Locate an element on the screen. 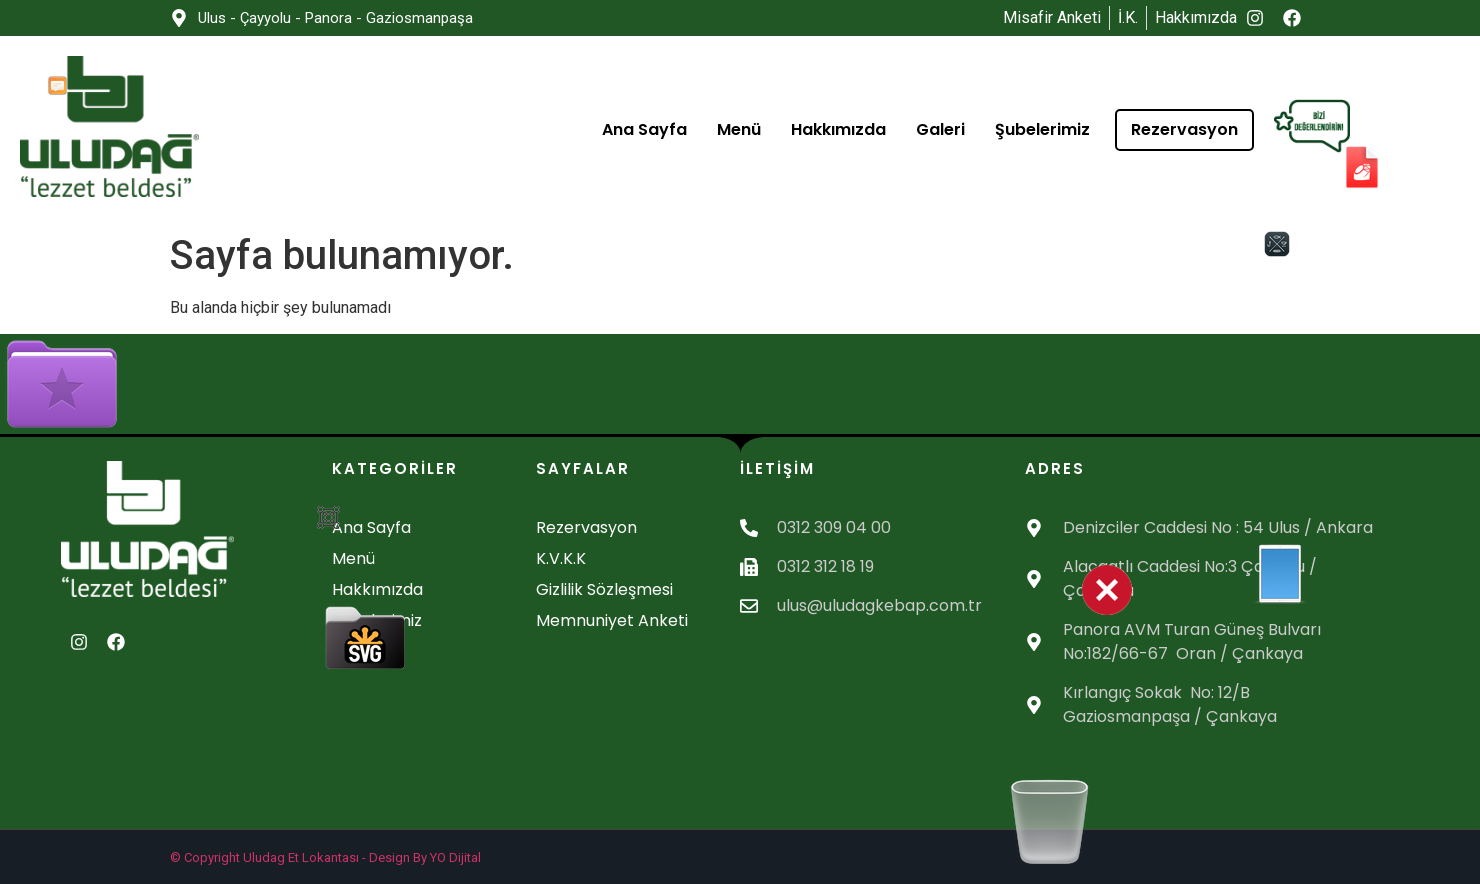  a ruby programming language file is located at coordinates (1362, 168).